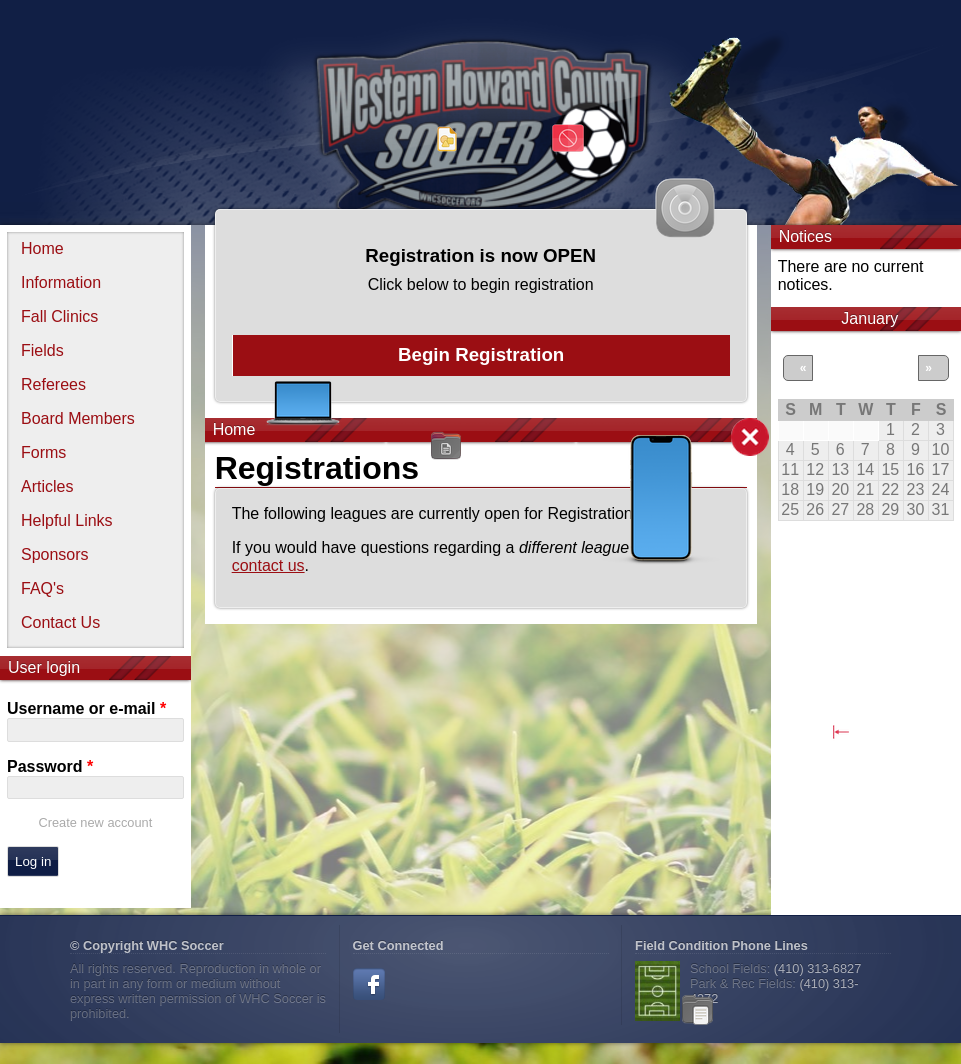 Image resolution: width=961 pixels, height=1064 pixels. I want to click on open your documents folder, so click(446, 445).